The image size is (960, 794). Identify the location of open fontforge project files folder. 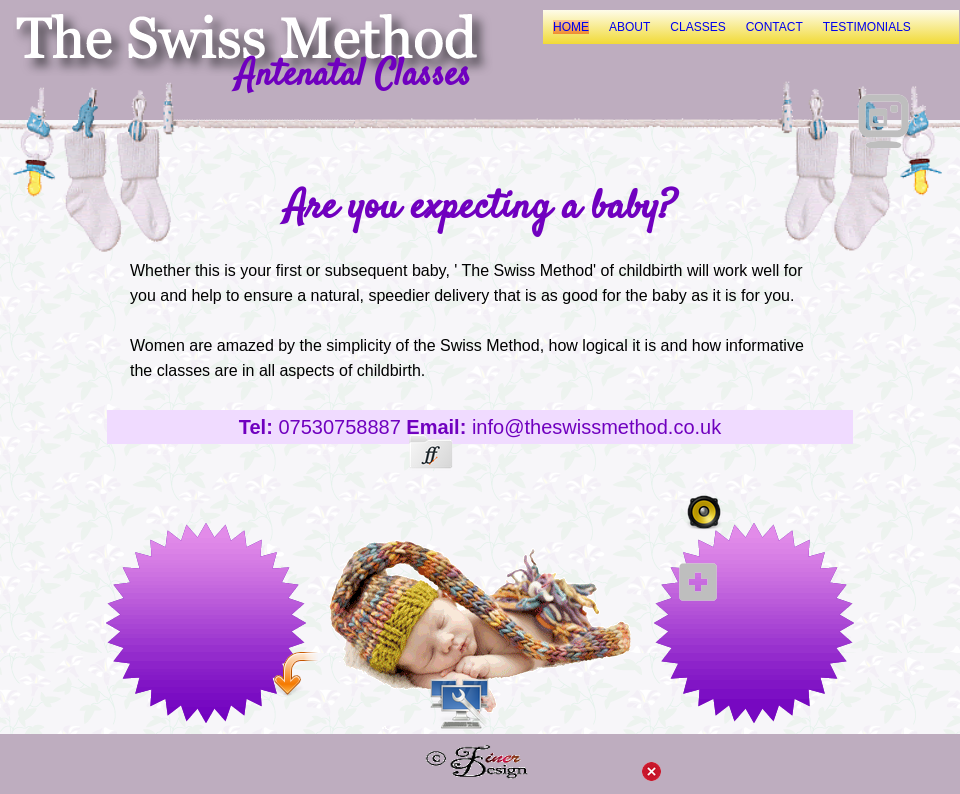
(430, 452).